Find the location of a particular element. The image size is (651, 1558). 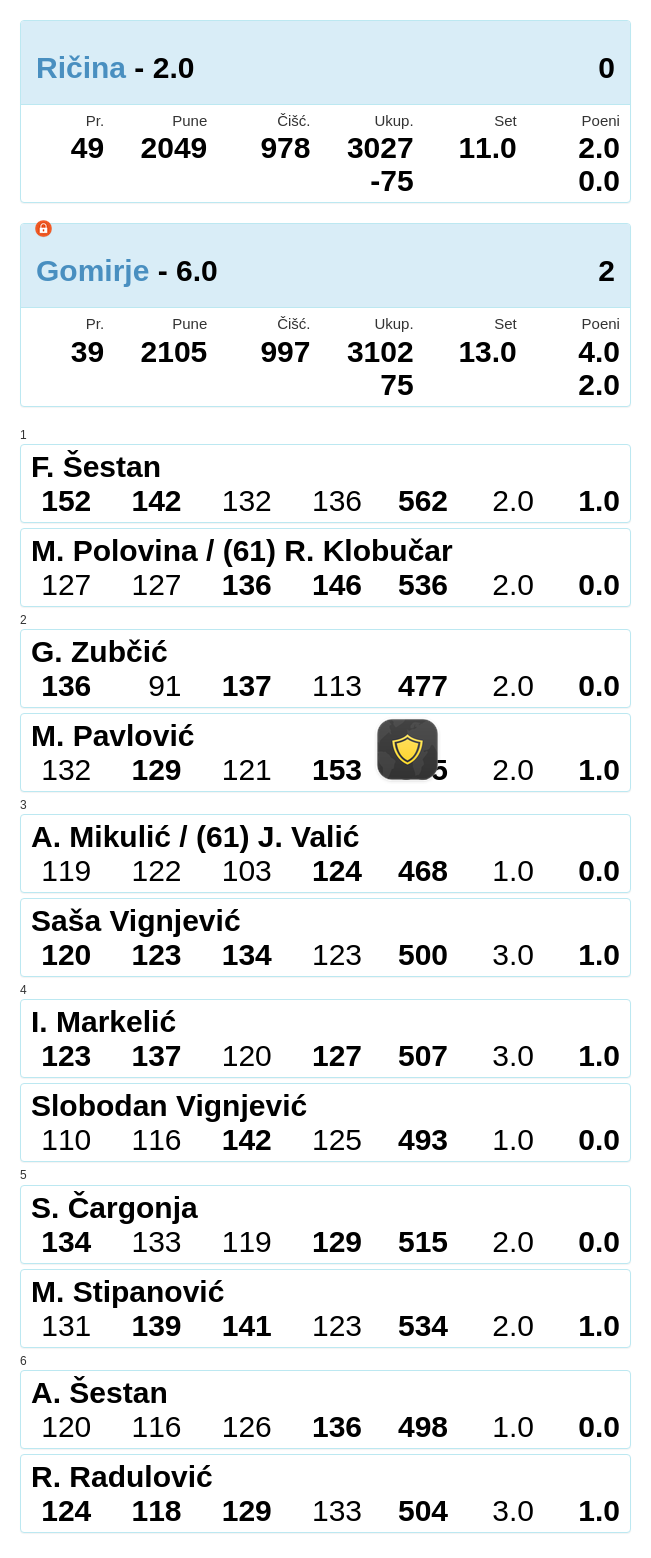

access screen lock or security settings is located at coordinates (43, 228).